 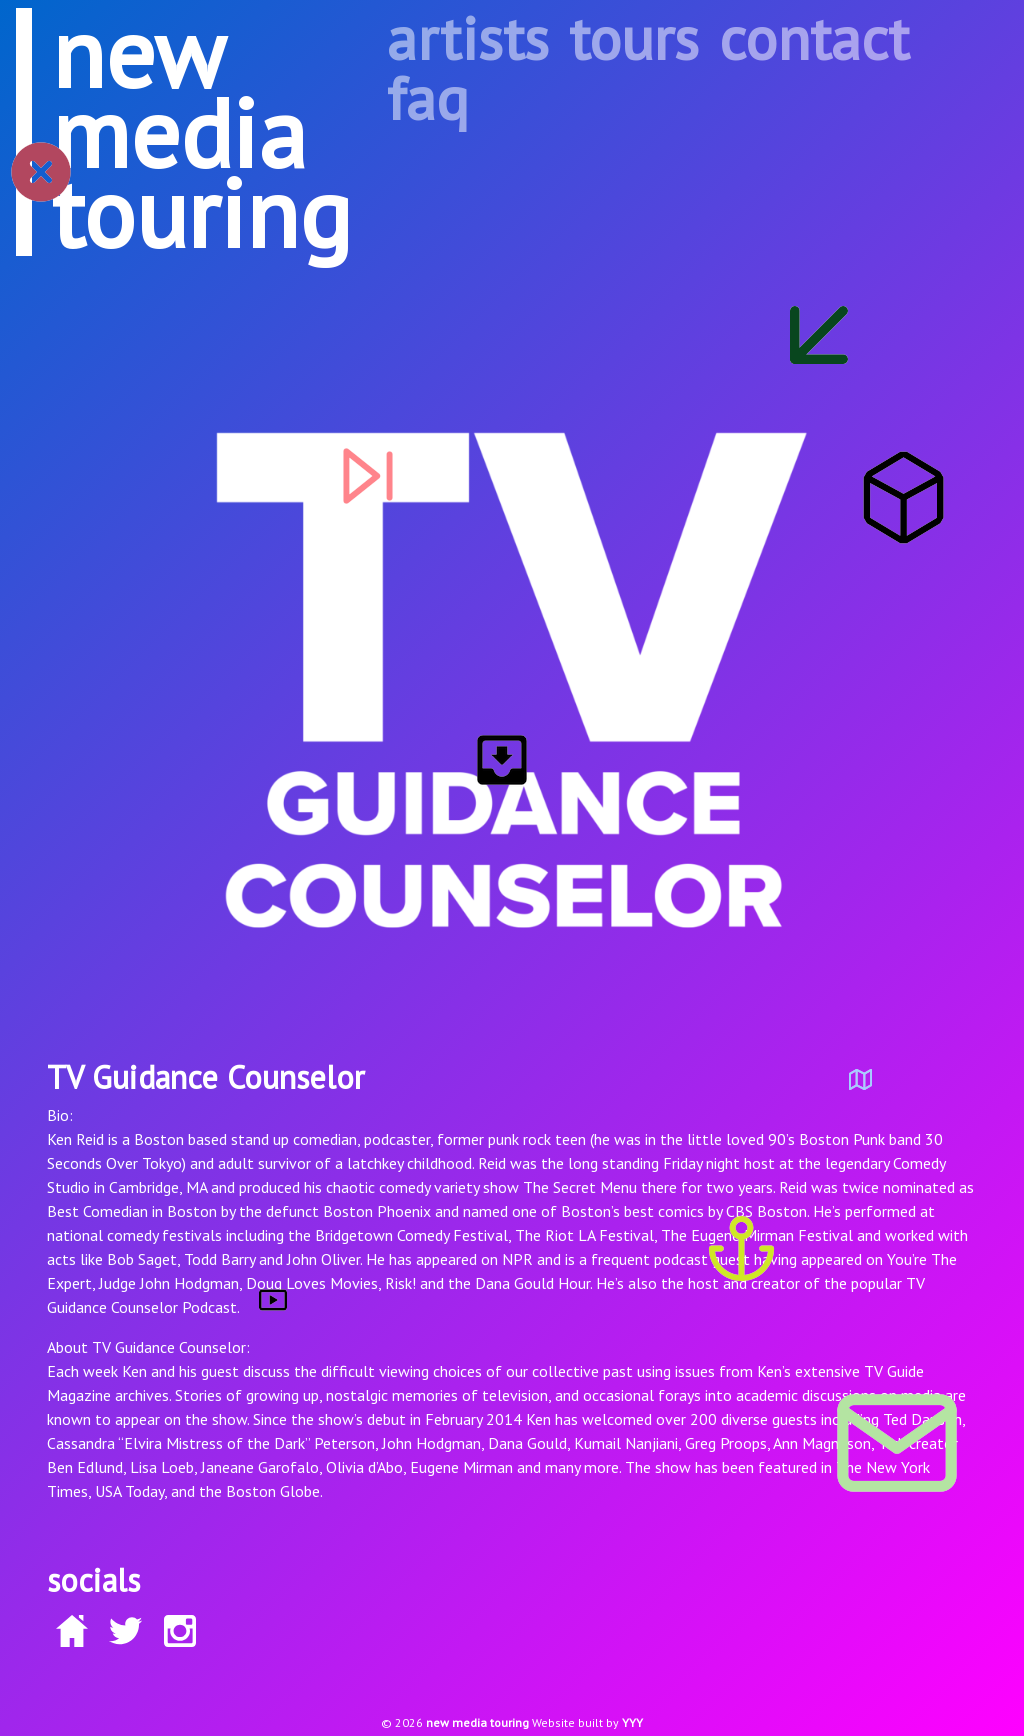 I want to click on move email or message to inbox, so click(x=502, y=760).